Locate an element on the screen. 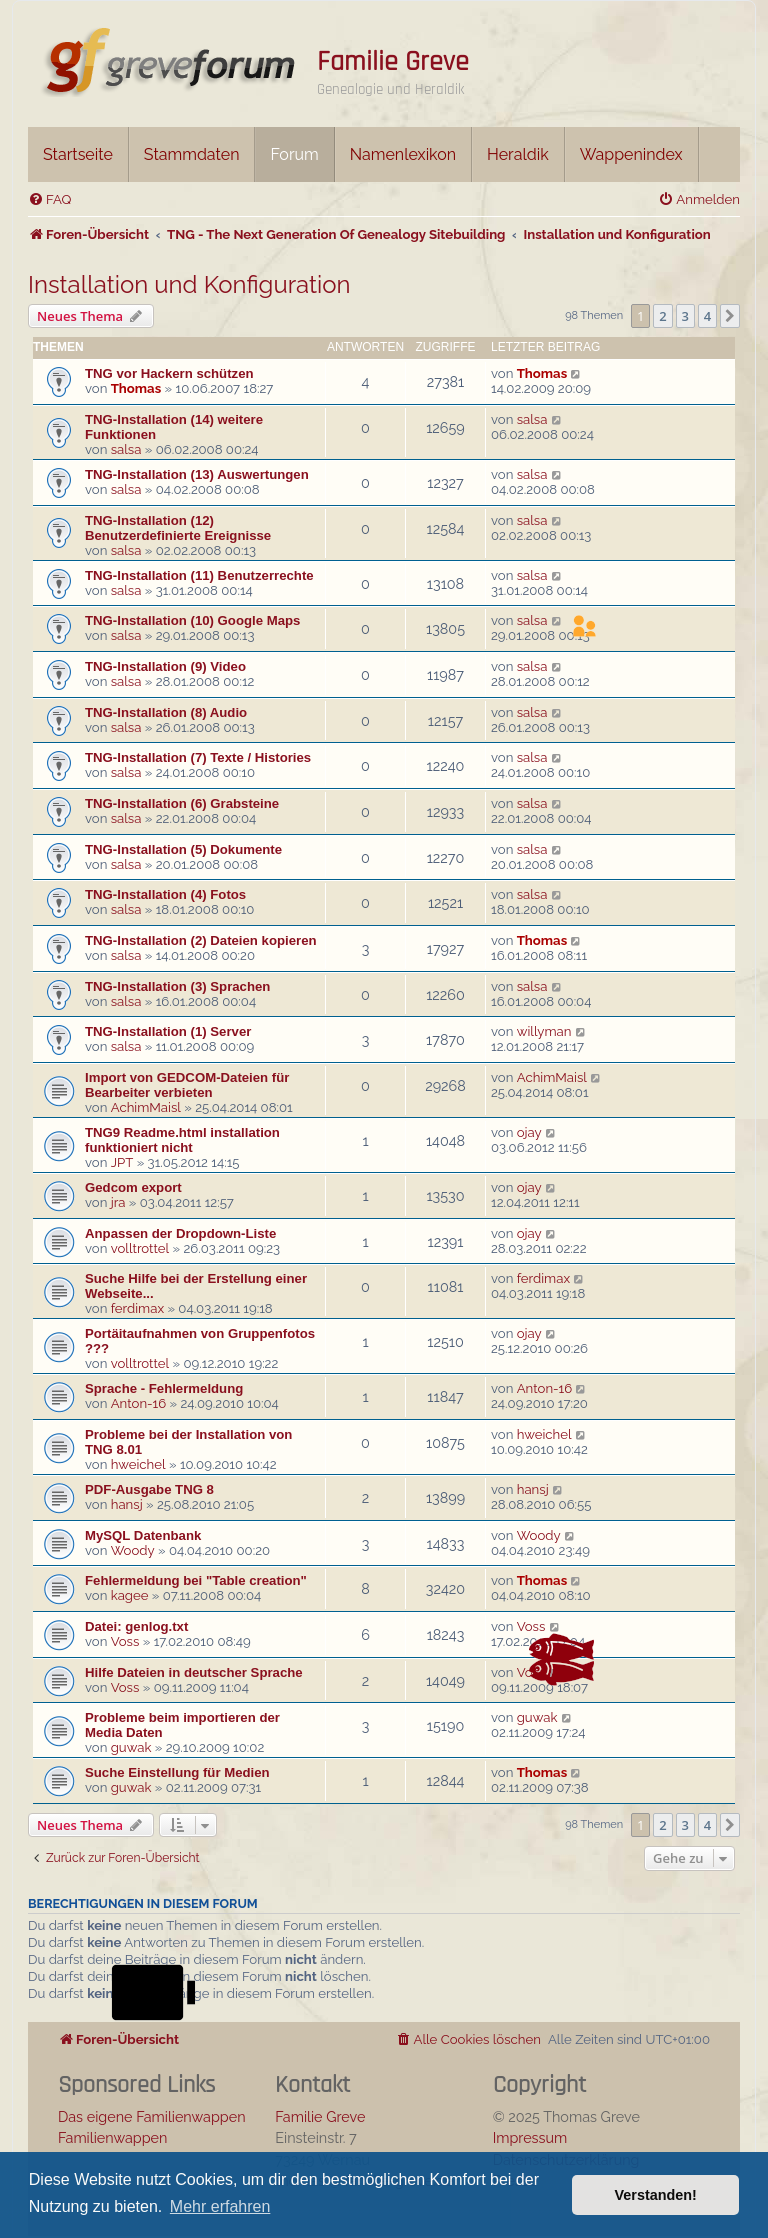 The width and height of the screenshot is (768, 2238). view parent account or guardian profile is located at coordinates (584, 626).